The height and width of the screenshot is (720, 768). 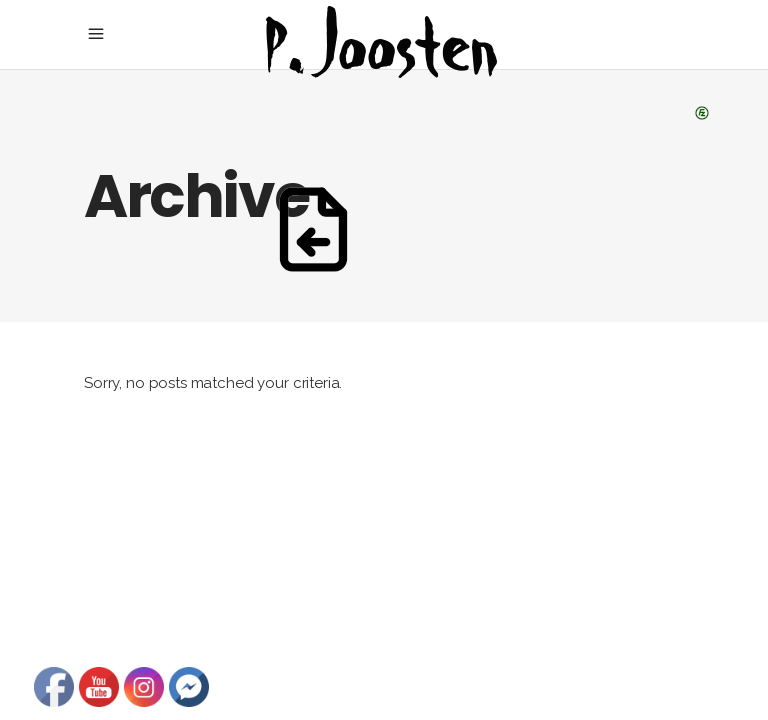 What do you see at coordinates (702, 113) in the screenshot?
I see `open filezilla ftp client` at bounding box center [702, 113].